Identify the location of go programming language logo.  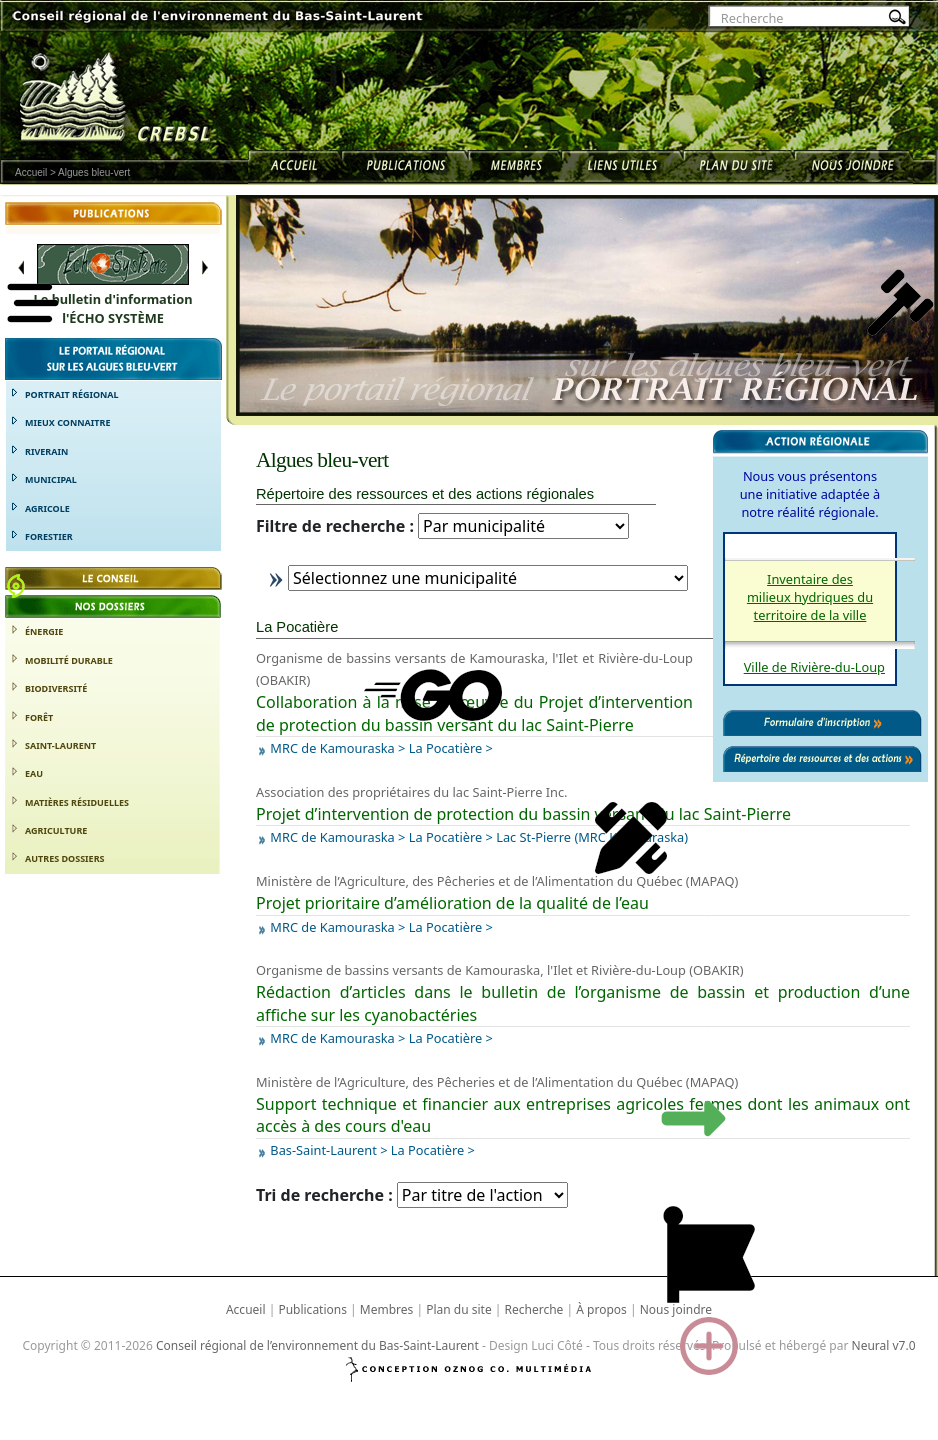
(433, 697).